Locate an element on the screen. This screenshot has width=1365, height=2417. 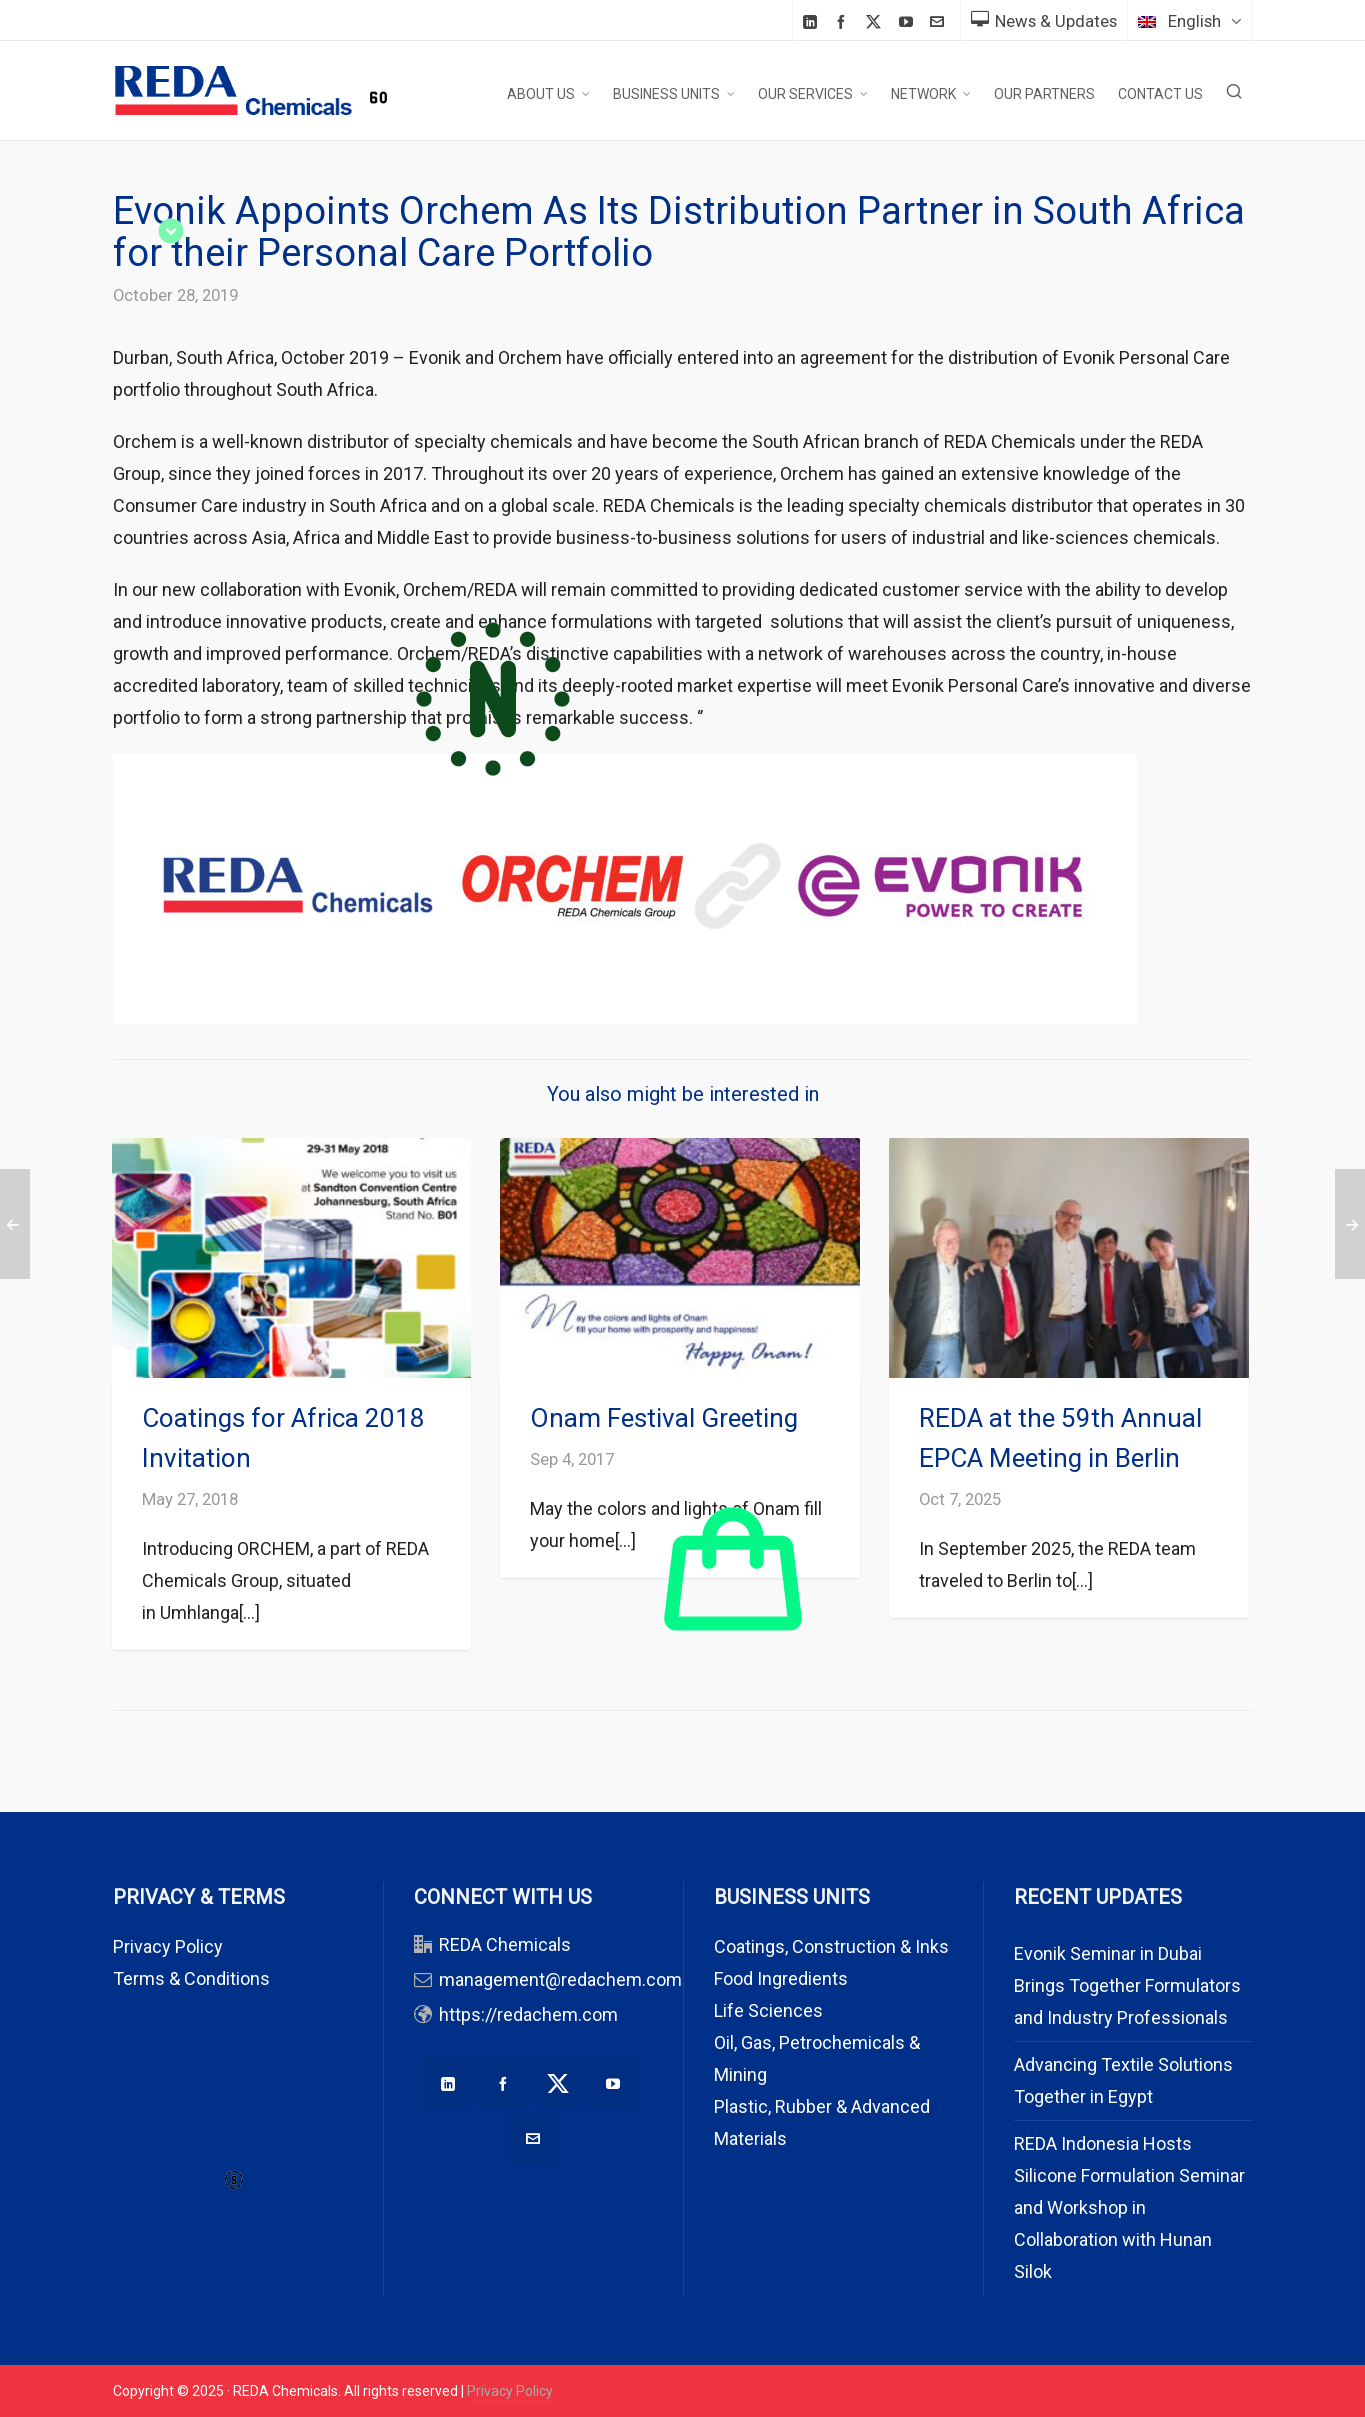
indicates a pending or in-progress sync status is located at coordinates (234, 2180).